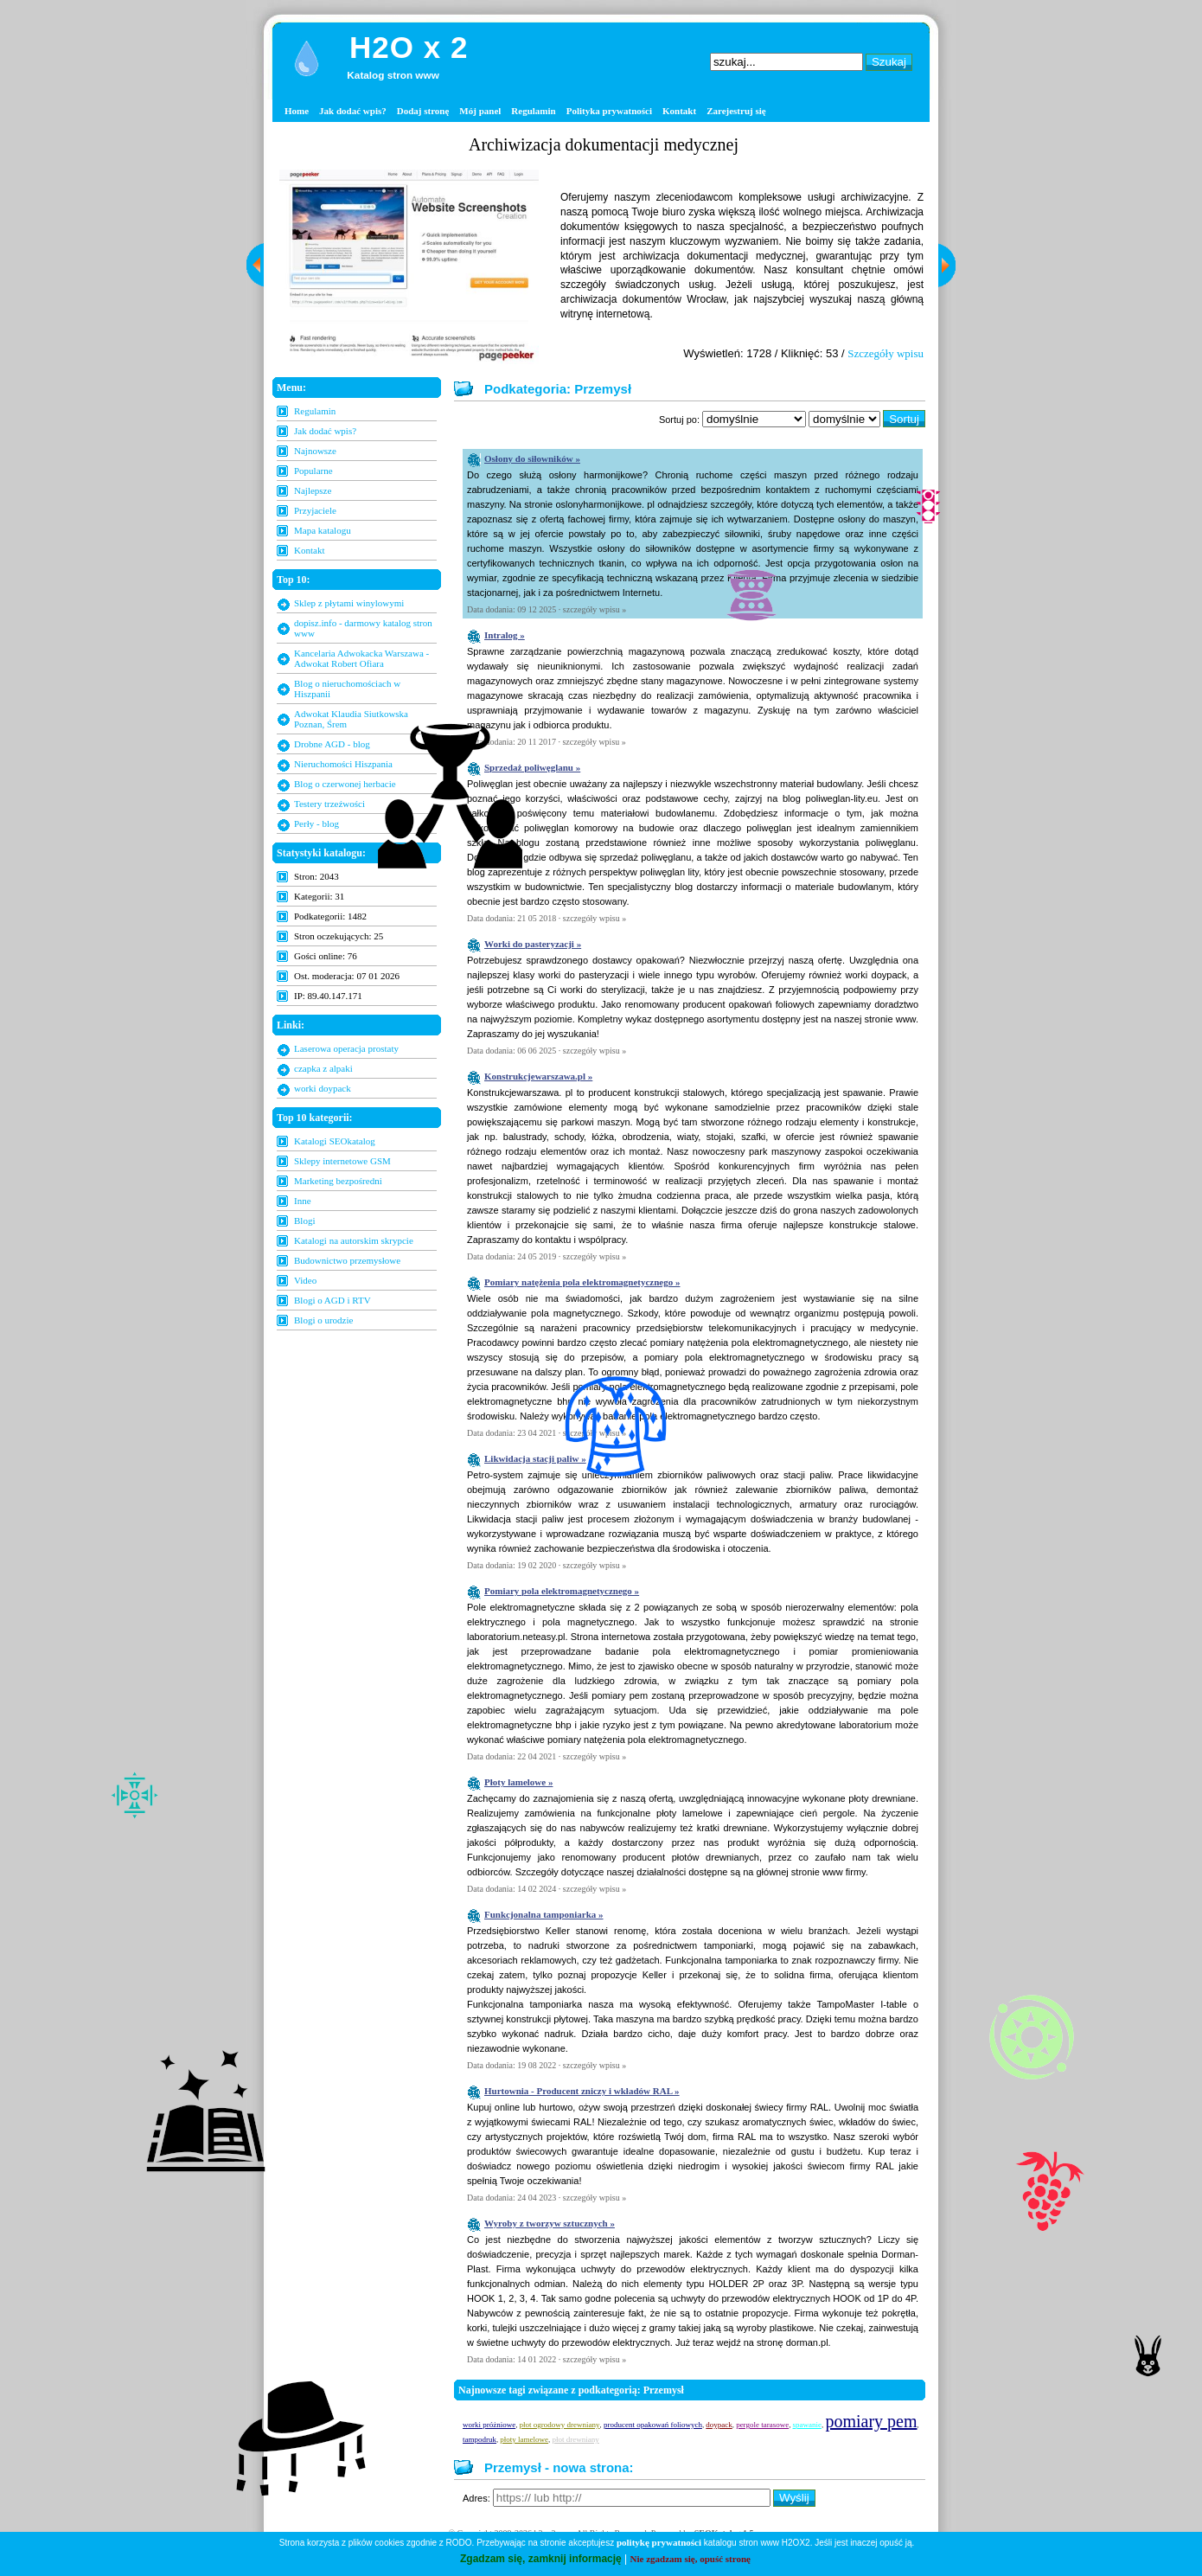 This screenshot has height=2576, width=1202. What do you see at coordinates (1050, 2191) in the screenshot?
I see `select grapes as a food or ingredient item` at bounding box center [1050, 2191].